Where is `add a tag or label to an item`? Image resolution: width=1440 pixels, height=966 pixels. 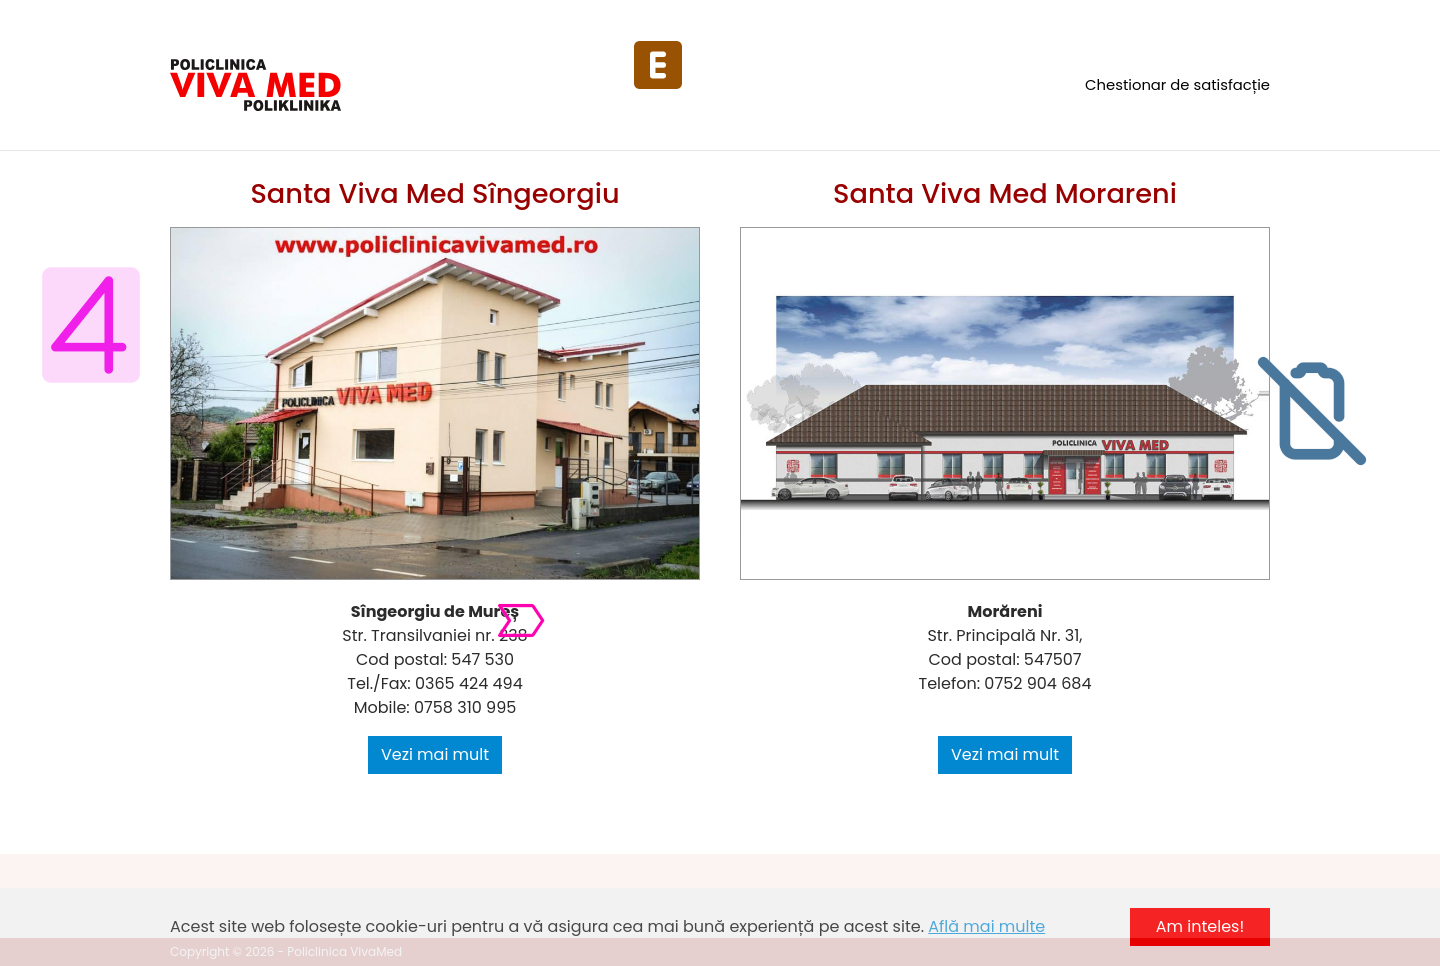 add a tag or label to an item is located at coordinates (519, 620).